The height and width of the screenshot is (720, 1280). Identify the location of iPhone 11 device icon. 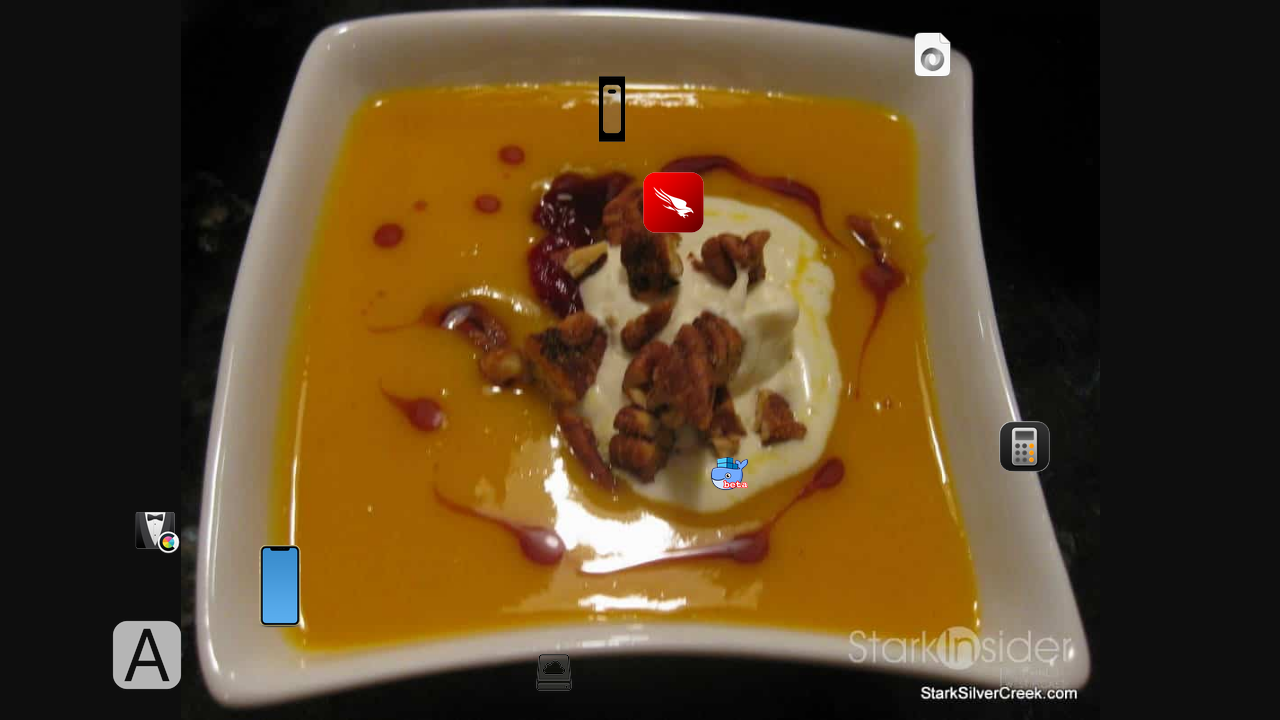
(280, 587).